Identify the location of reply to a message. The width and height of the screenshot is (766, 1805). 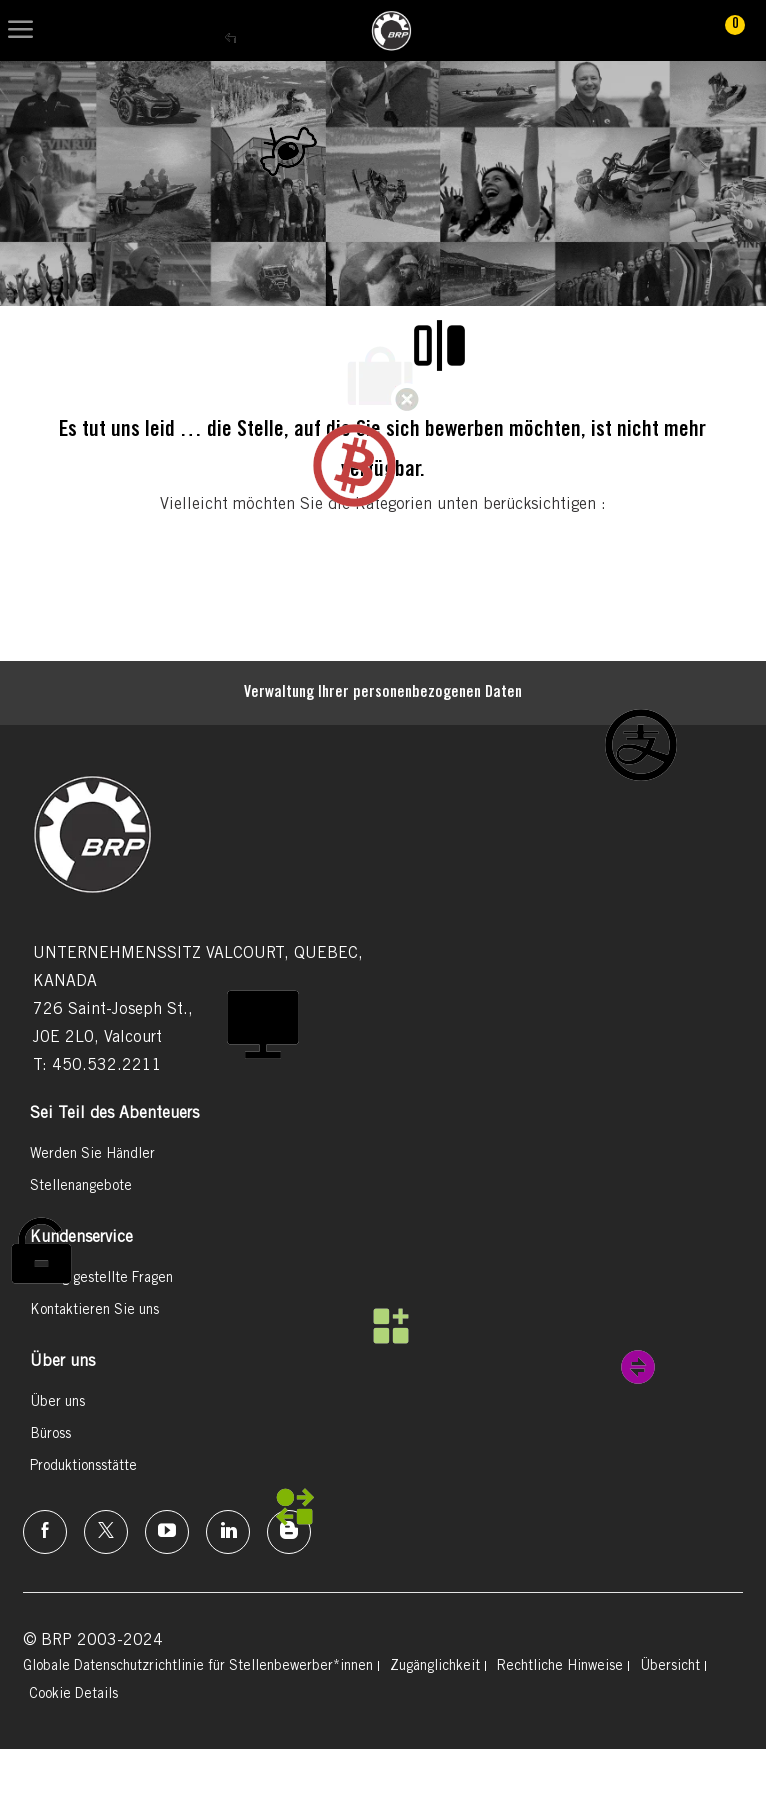
(231, 38).